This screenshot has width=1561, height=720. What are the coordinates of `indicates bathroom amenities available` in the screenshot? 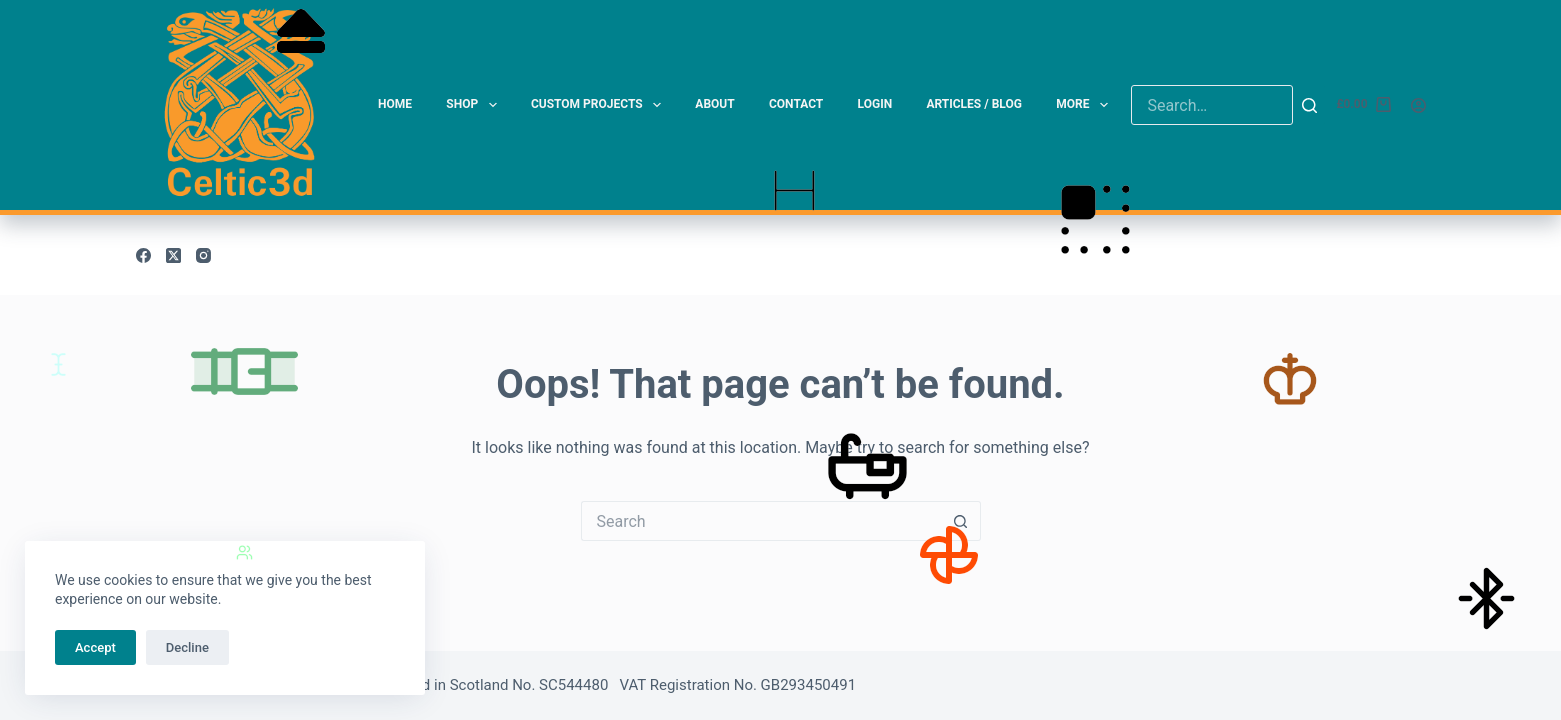 It's located at (867, 467).